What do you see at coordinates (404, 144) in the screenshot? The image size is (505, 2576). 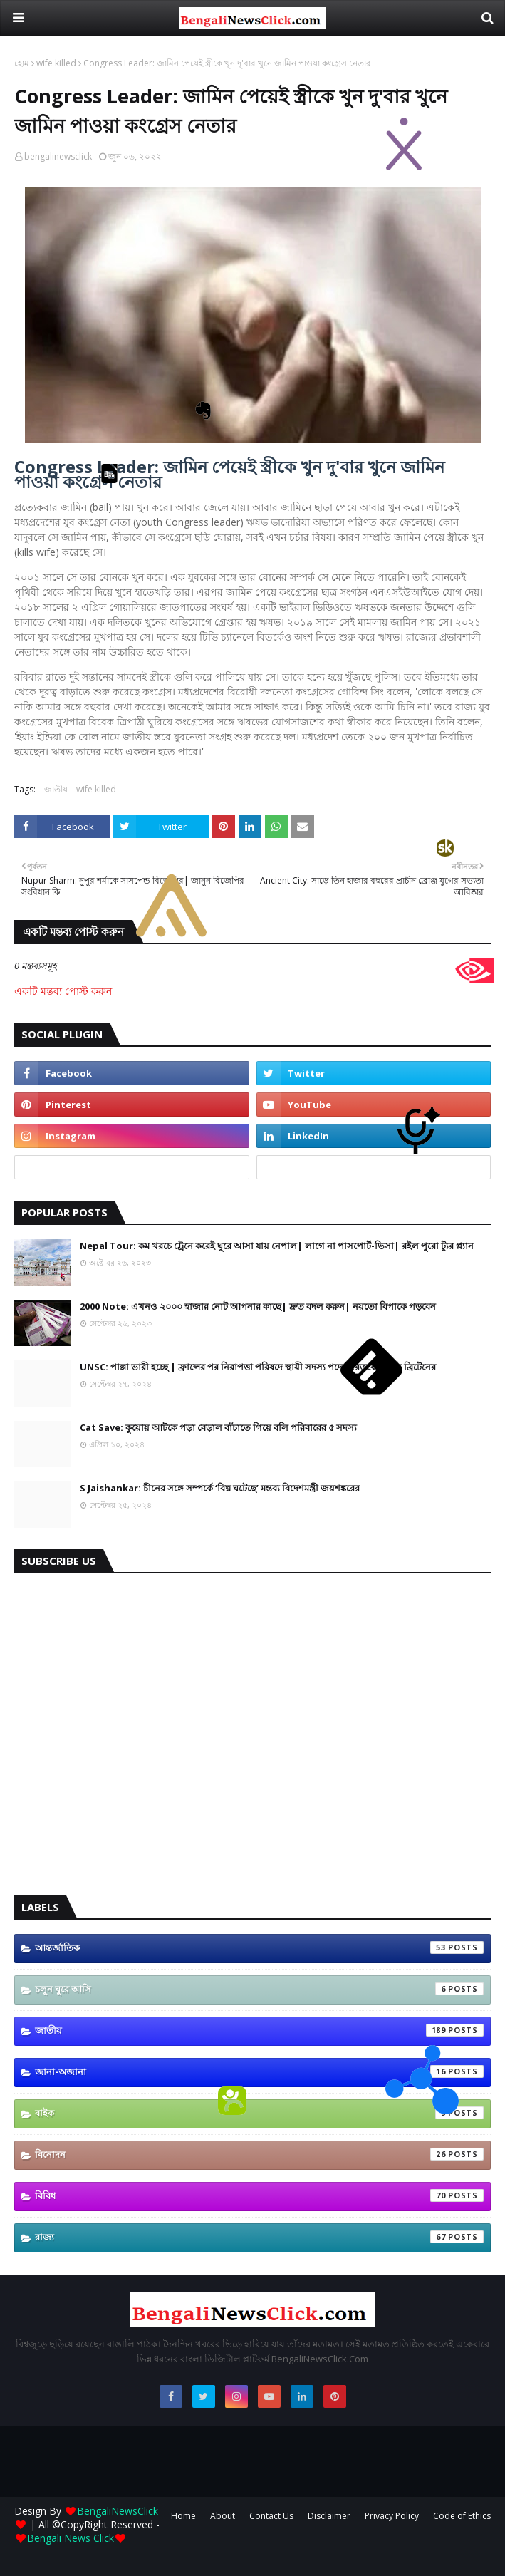 I see `launch Citrix workspace or virtual desktop` at bounding box center [404, 144].